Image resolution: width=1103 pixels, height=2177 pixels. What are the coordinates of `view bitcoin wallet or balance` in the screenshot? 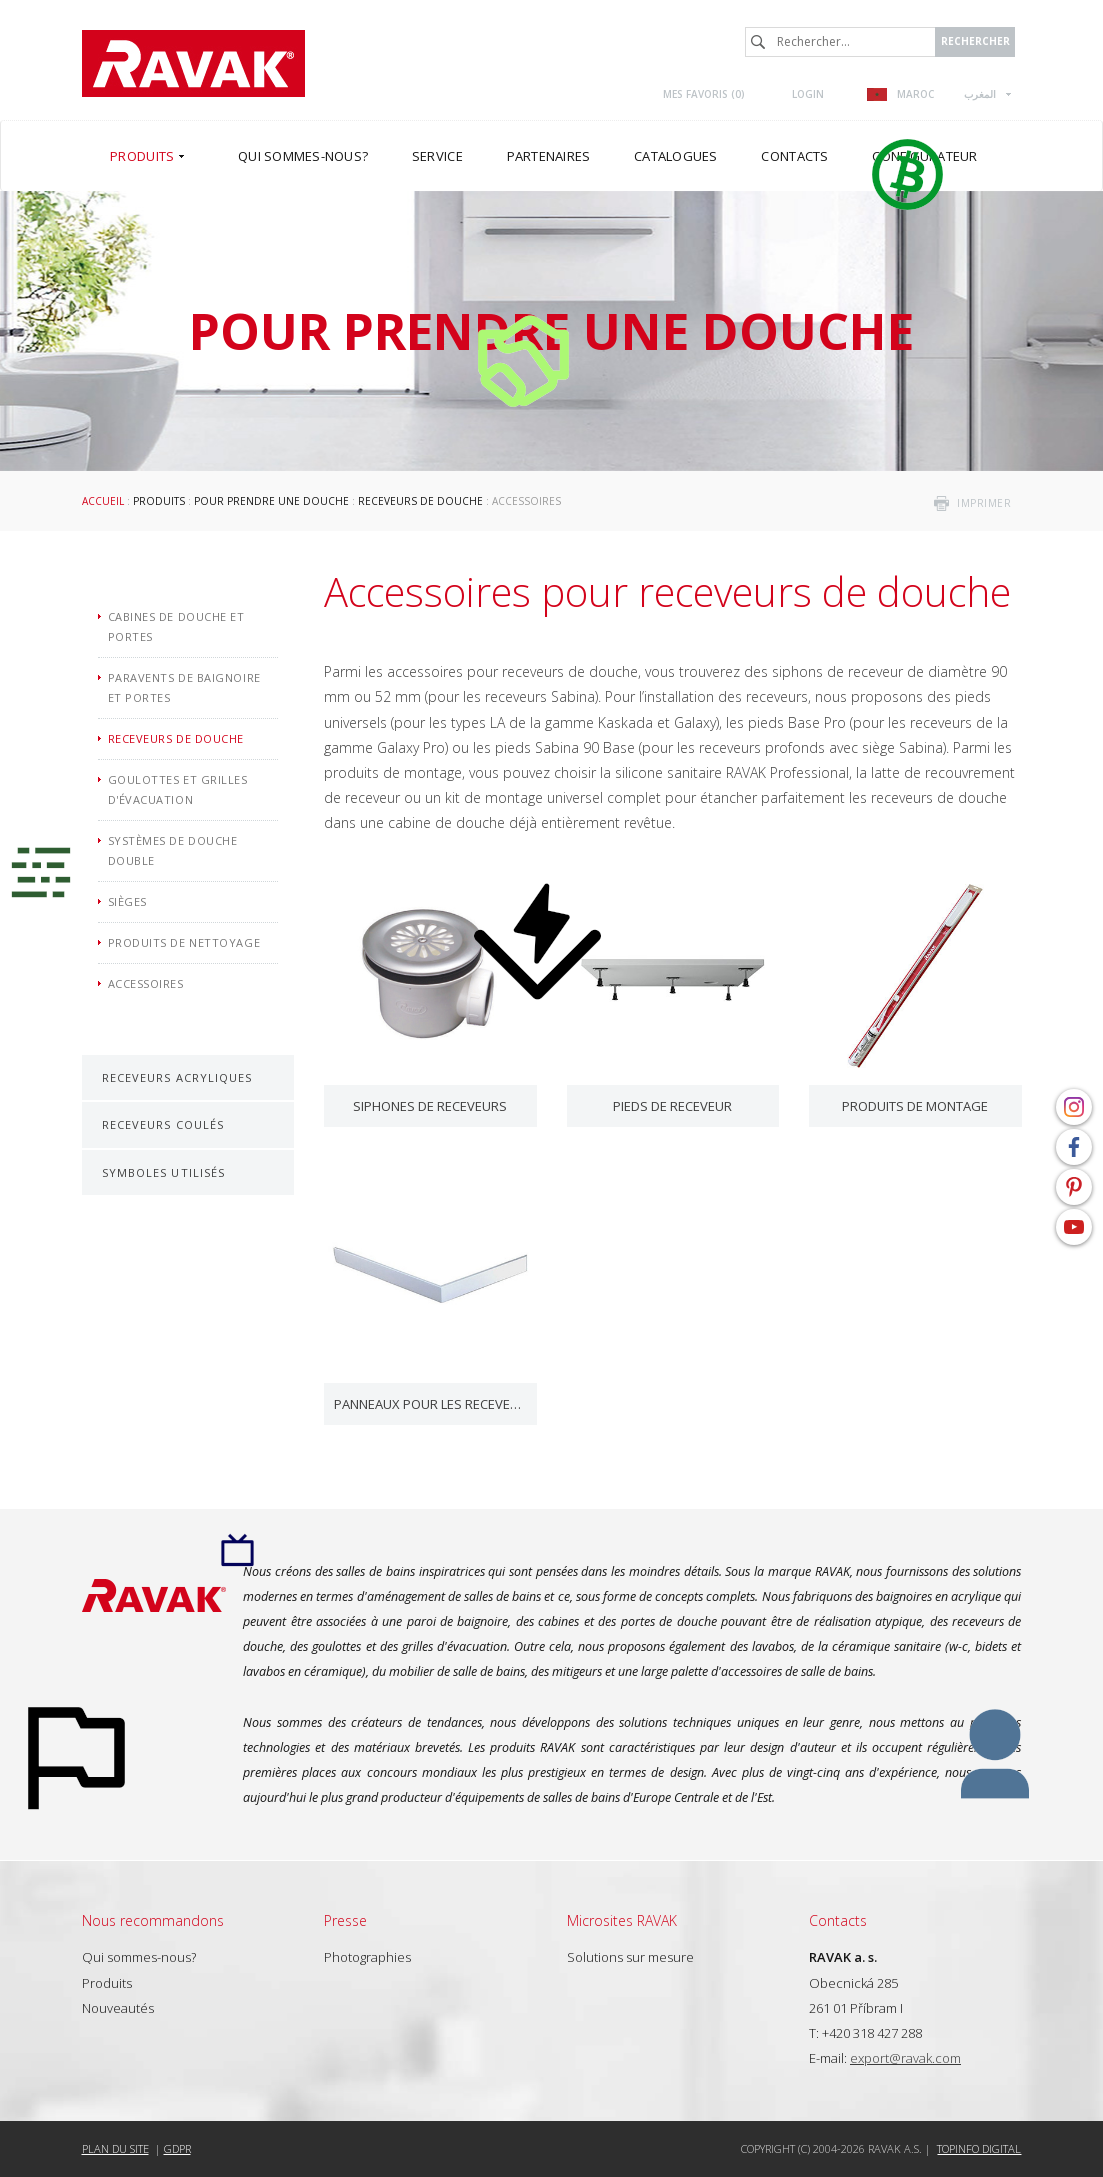 It's located at (907, 174).